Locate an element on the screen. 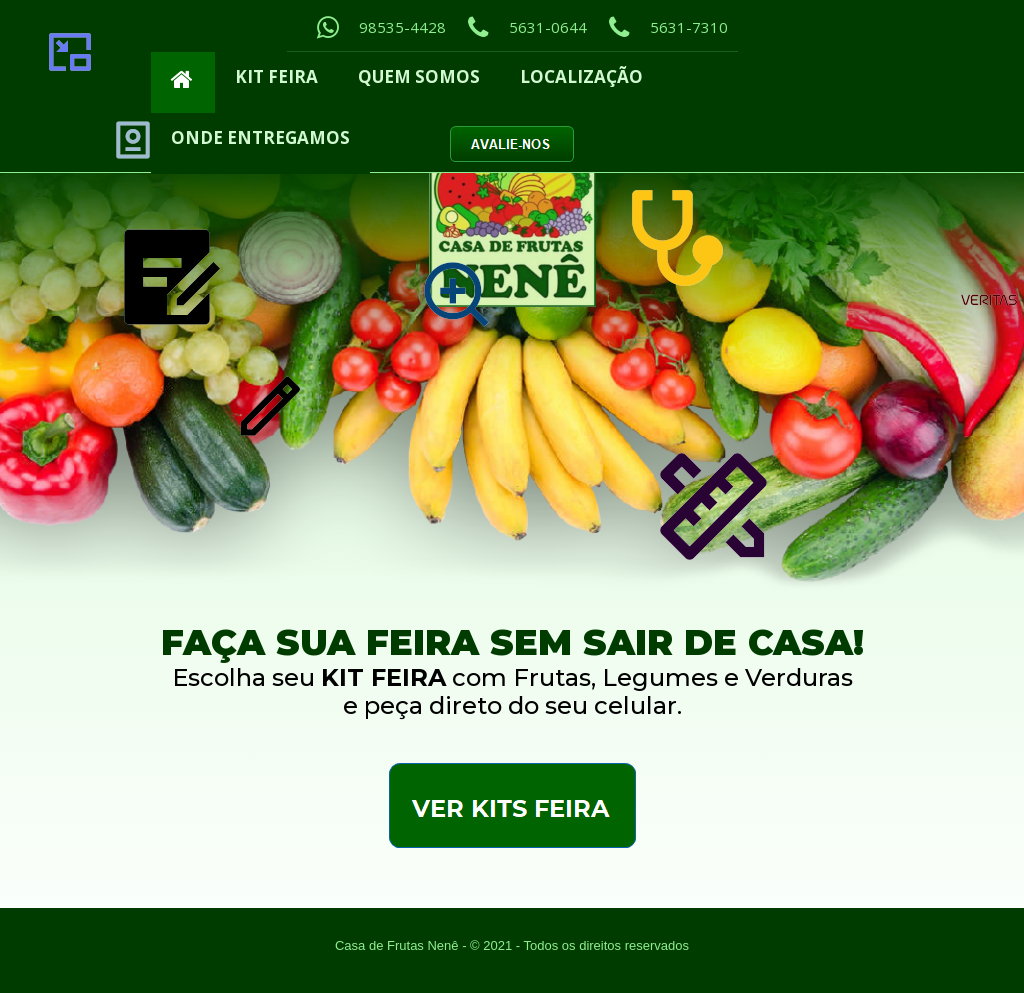 The width and height of the screenshot is (1024, 993). access health or medical features is located at coordinates (672, 235).